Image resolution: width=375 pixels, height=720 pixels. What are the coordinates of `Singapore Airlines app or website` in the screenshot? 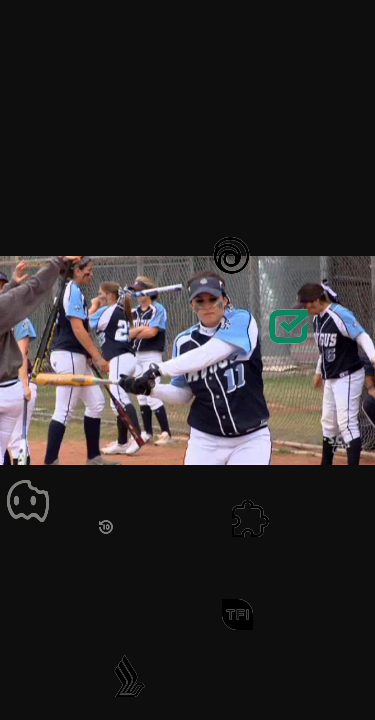 It's located at (130, 676).